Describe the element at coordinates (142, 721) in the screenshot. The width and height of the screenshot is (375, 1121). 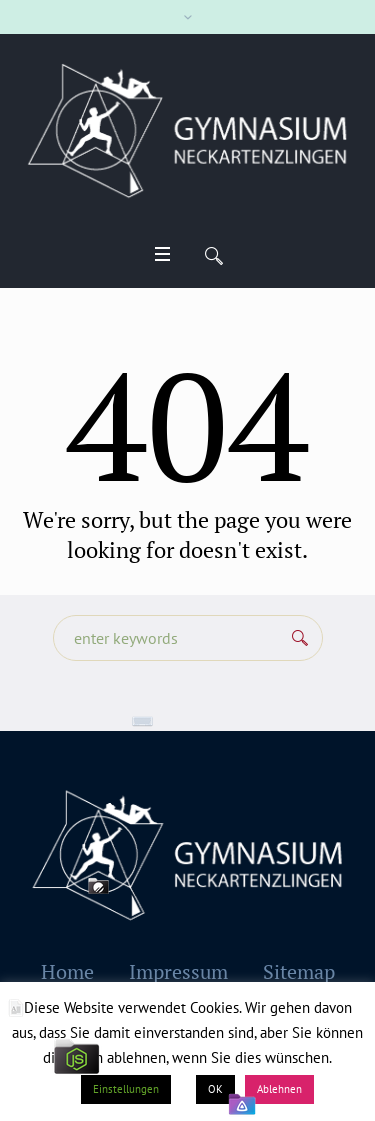
I see `indicates keyboard connected via bluetooth` at that location.